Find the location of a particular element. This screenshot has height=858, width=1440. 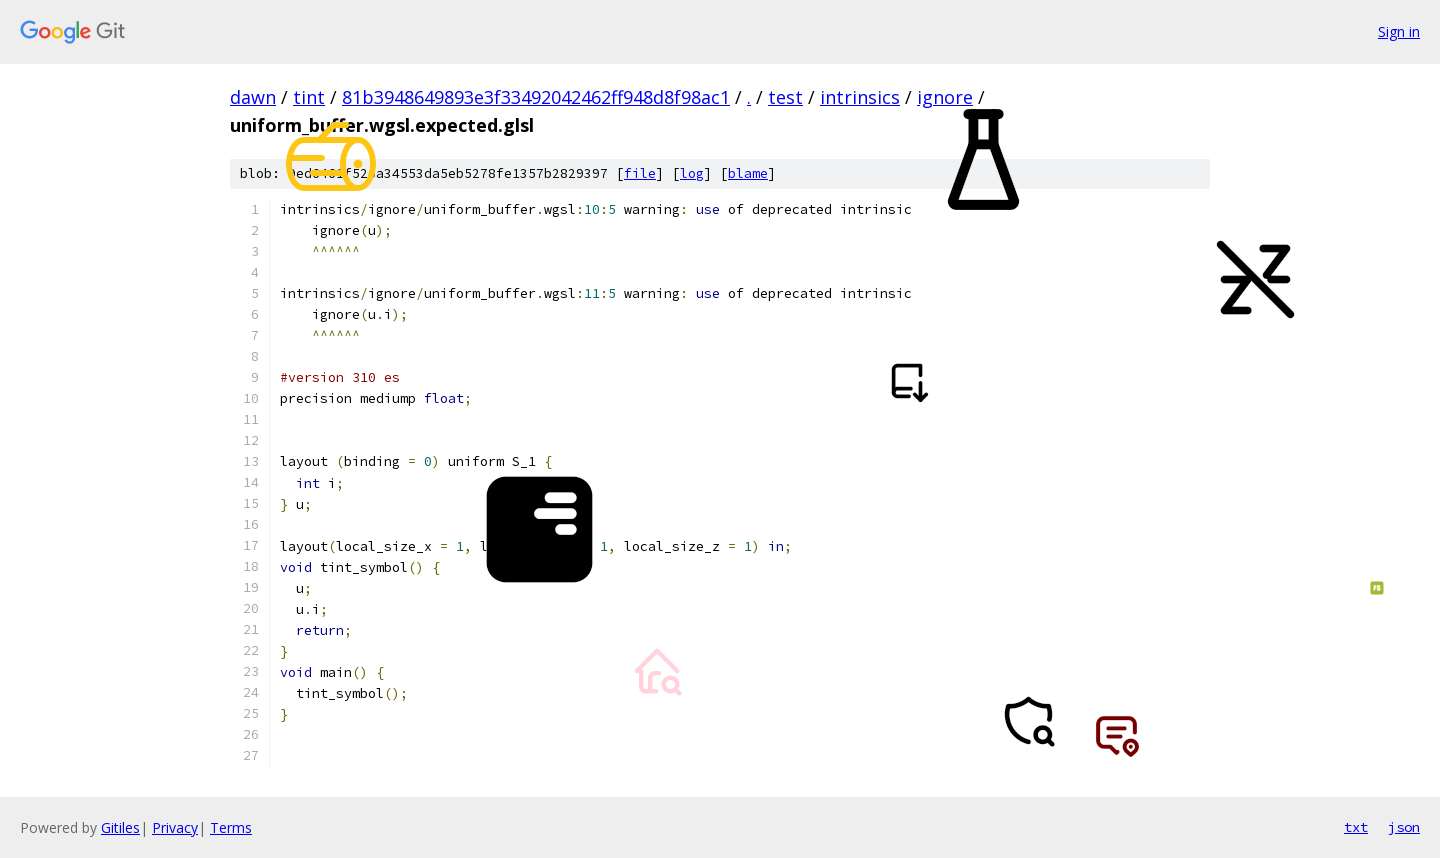

search for homes or properties is located at coordinates (657, 671).